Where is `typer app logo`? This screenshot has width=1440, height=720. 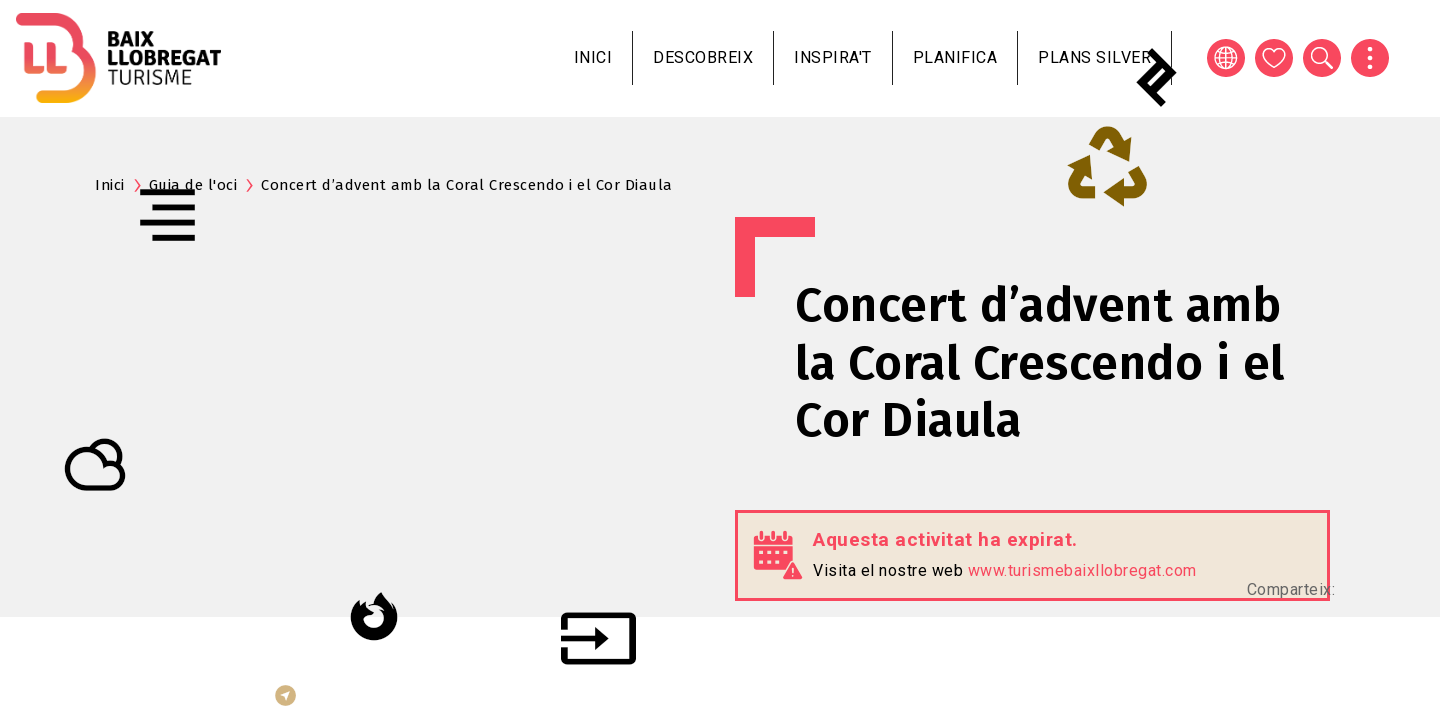 typer app logo is located at coordinates (598, 638).